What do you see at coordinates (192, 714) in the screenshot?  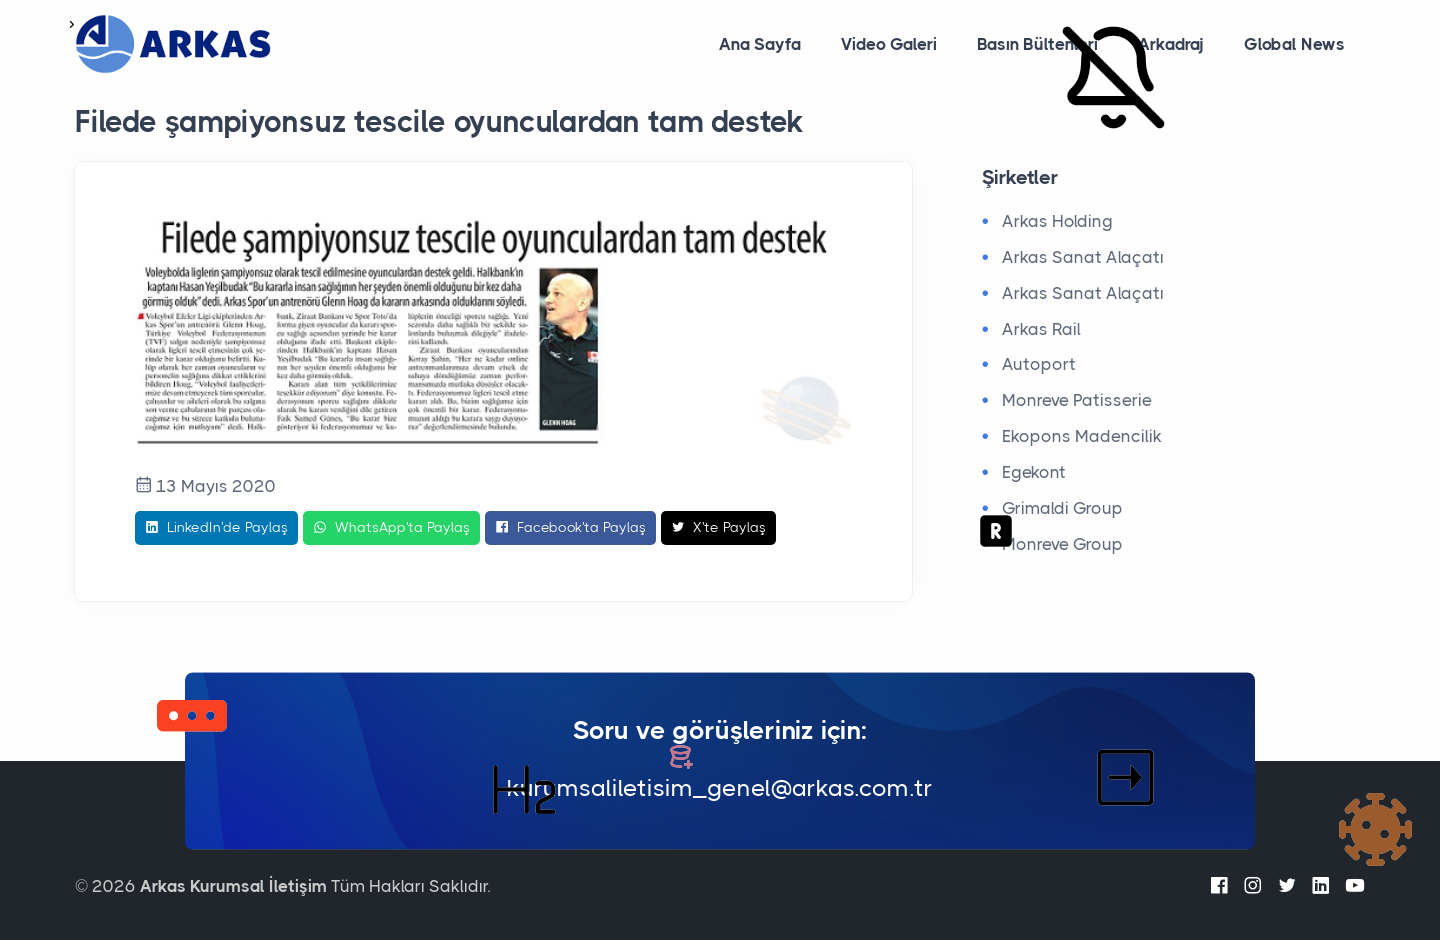 I see `access more options or actions` at bounding box center [192, 714].